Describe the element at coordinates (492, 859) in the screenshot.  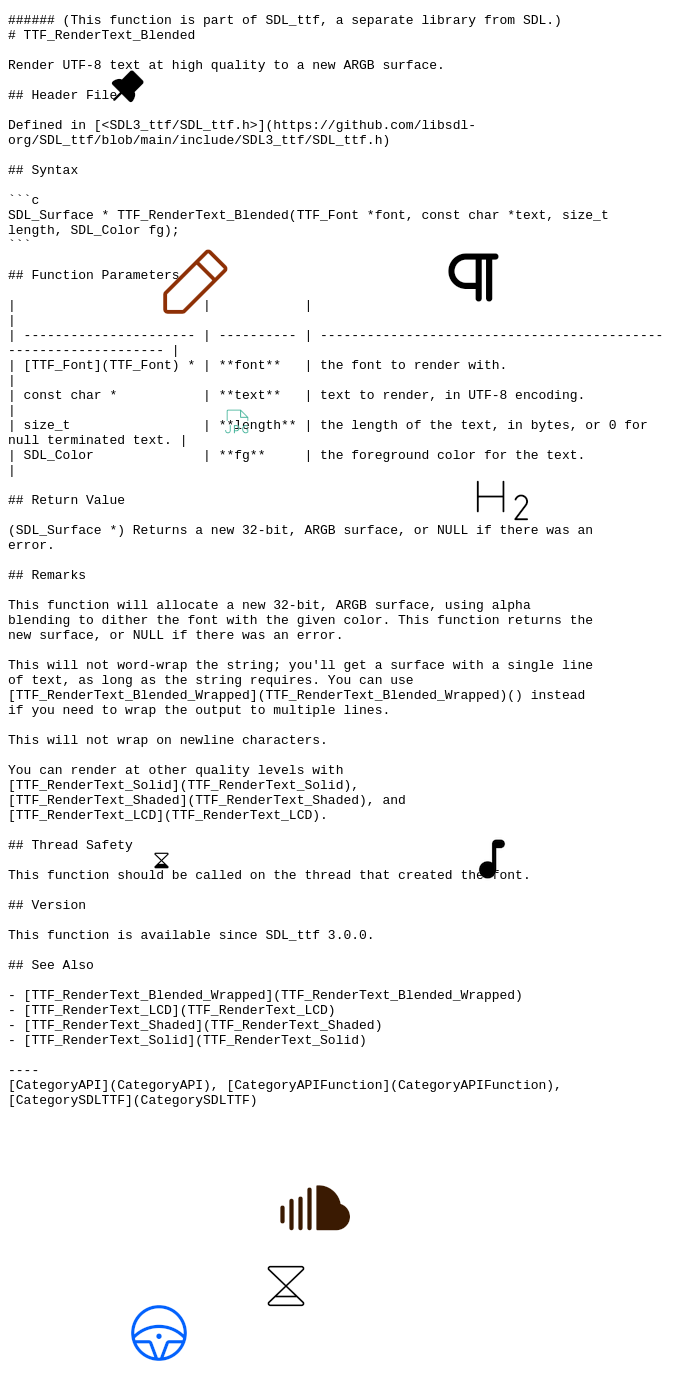
I see `access music or audio player` at that location.